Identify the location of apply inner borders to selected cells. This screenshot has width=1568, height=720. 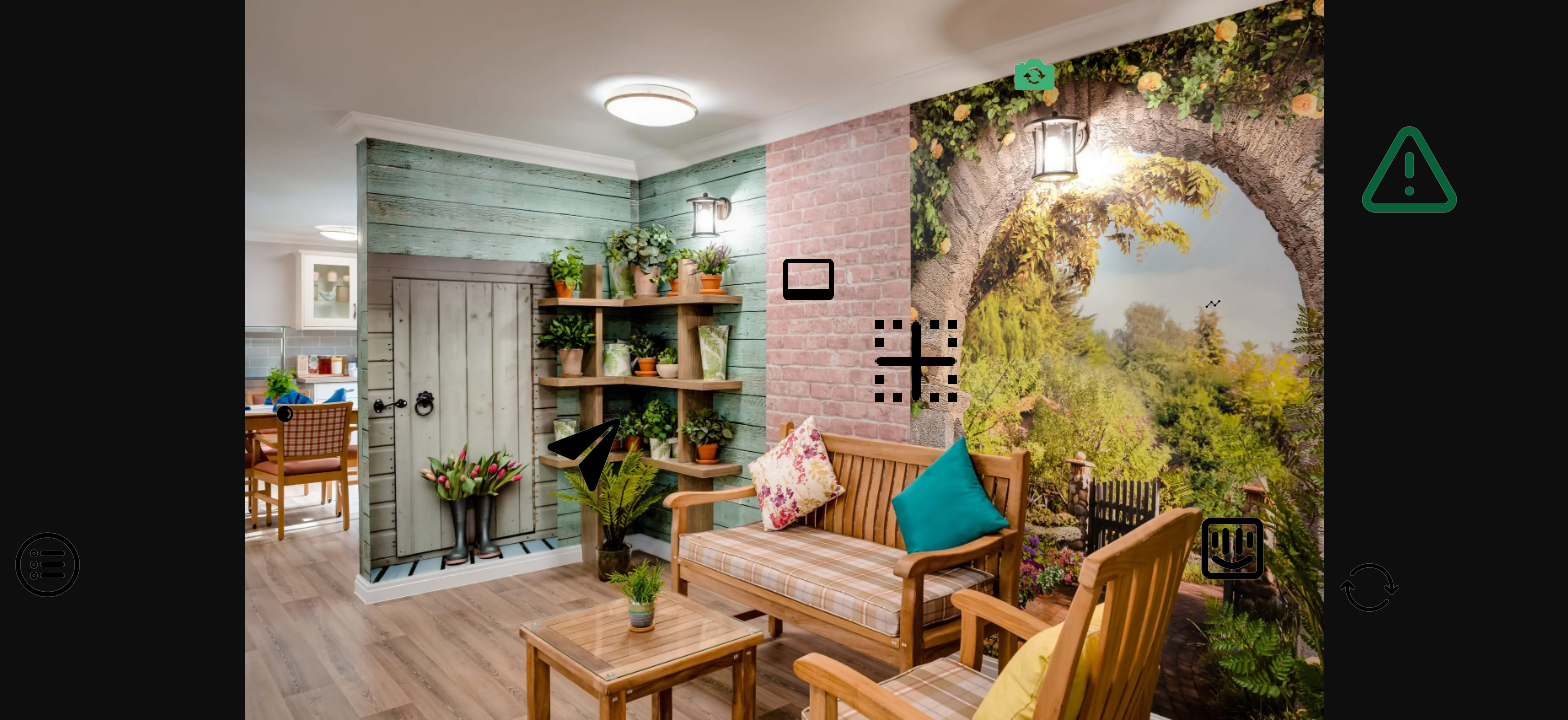
(916, 361).